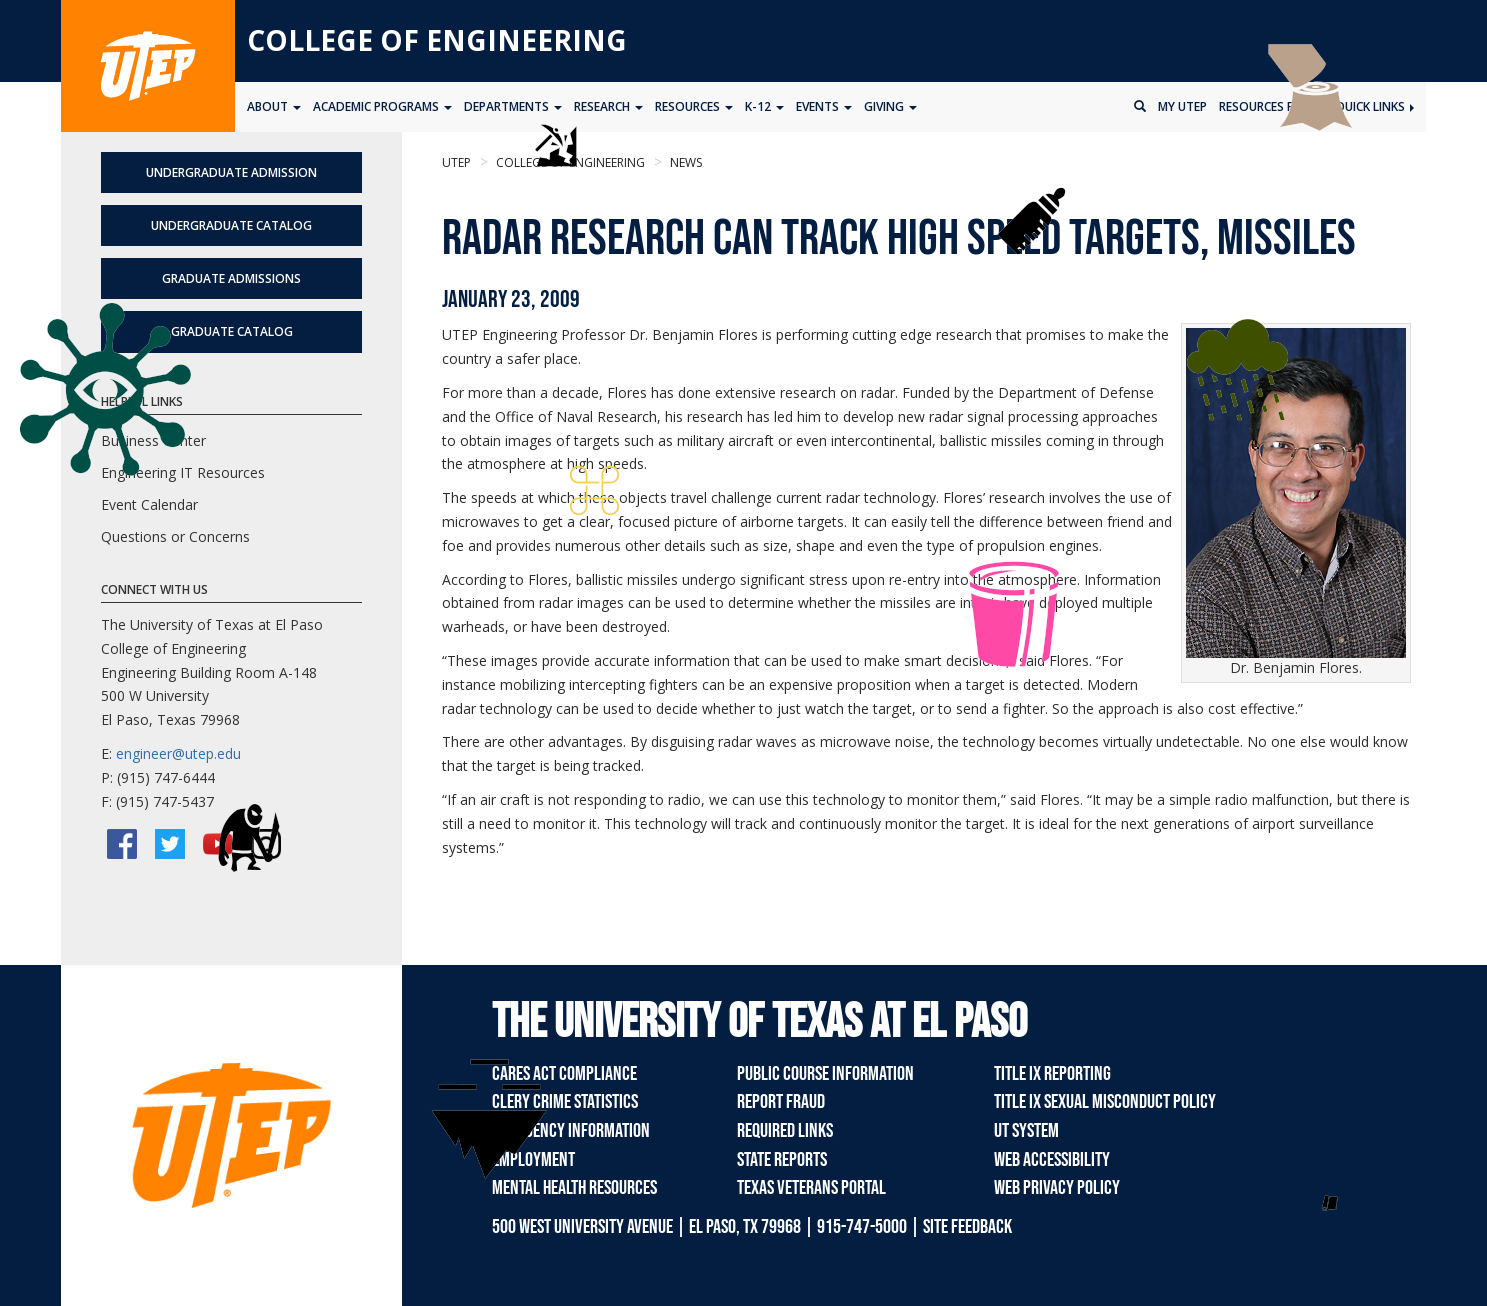 The image size is (1487, 1306). I want to click on command key modifier (mac keyboard shortcut), so click(594, 490).